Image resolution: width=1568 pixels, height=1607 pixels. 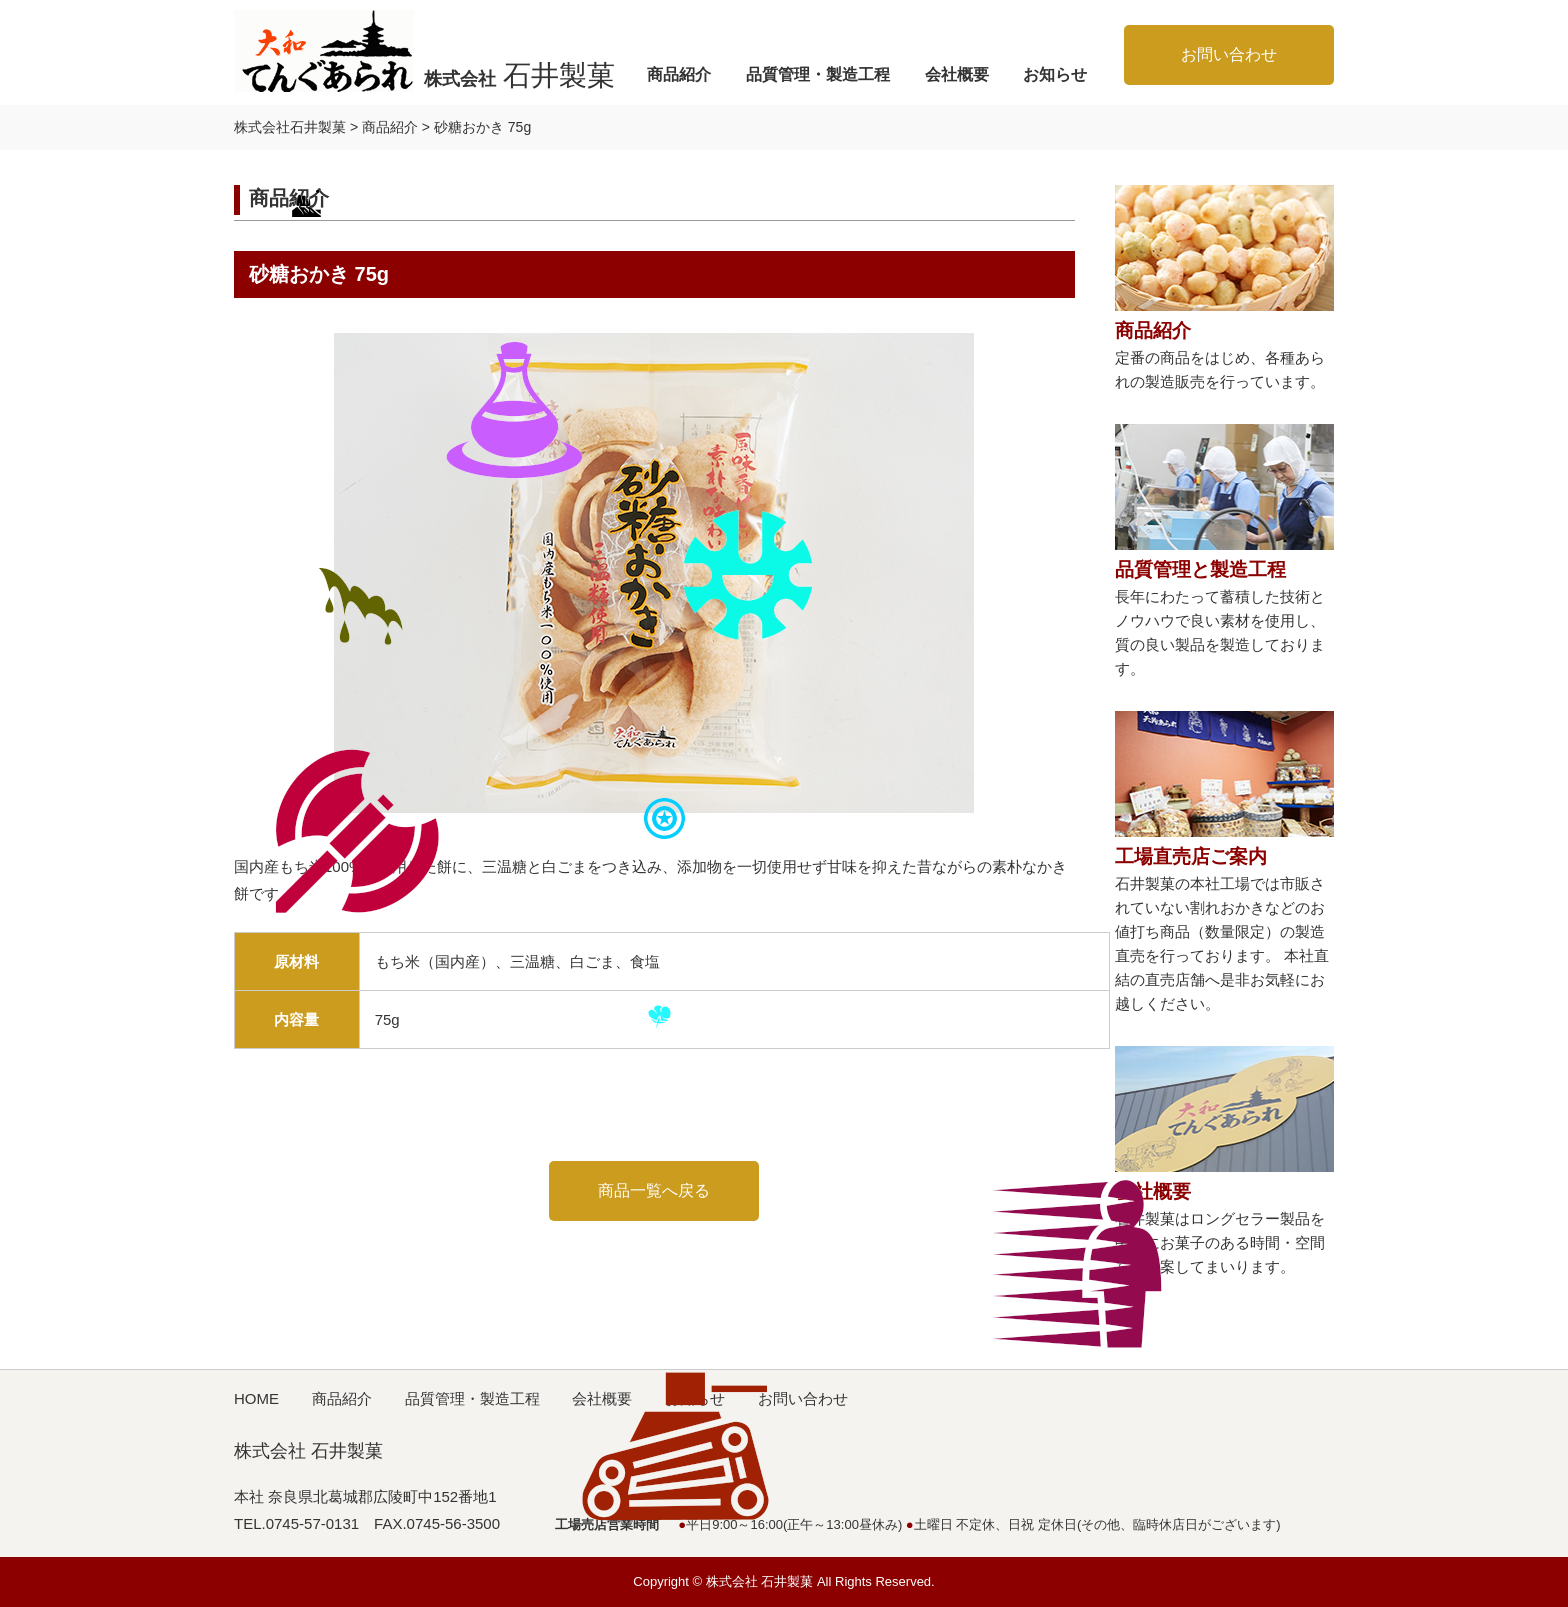 I want to click on equip or select a battle axe weapon, so click(x=357, y=831).